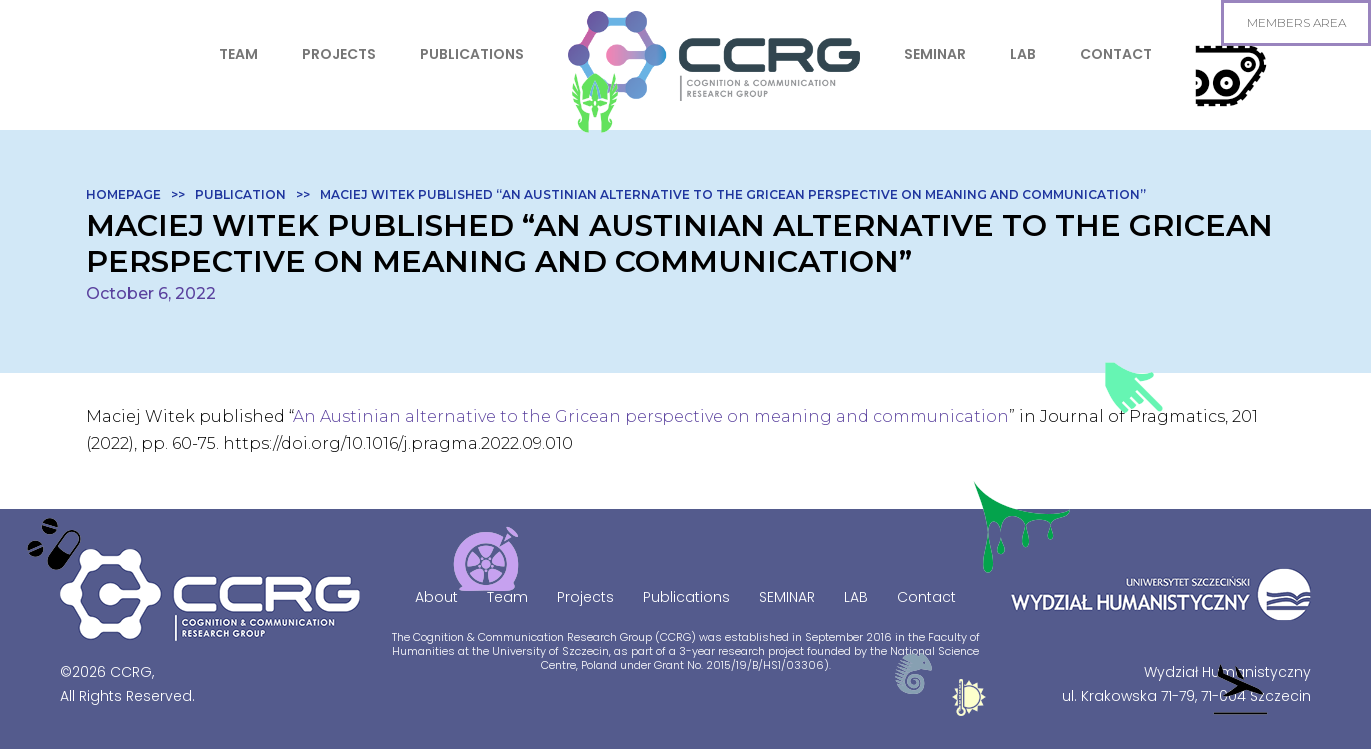 Image resolution: width=1371 pixels, height=749 pixels. I want to click on select tank or tracked vehicle in a game, so click(1231, 76).